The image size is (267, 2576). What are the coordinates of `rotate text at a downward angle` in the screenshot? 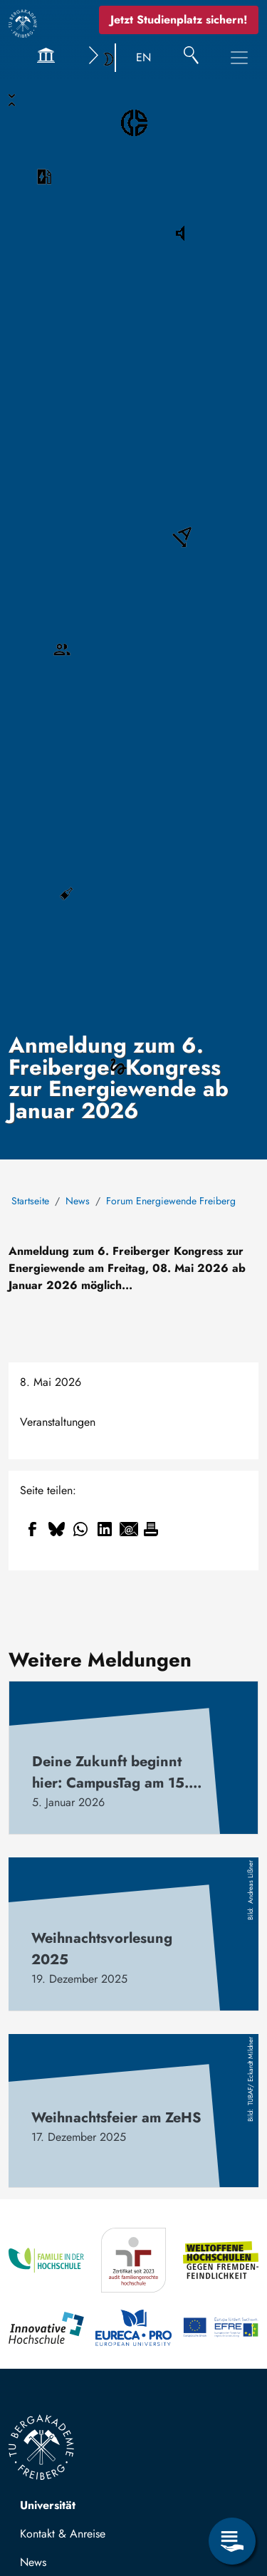 It's located at (182, 536).